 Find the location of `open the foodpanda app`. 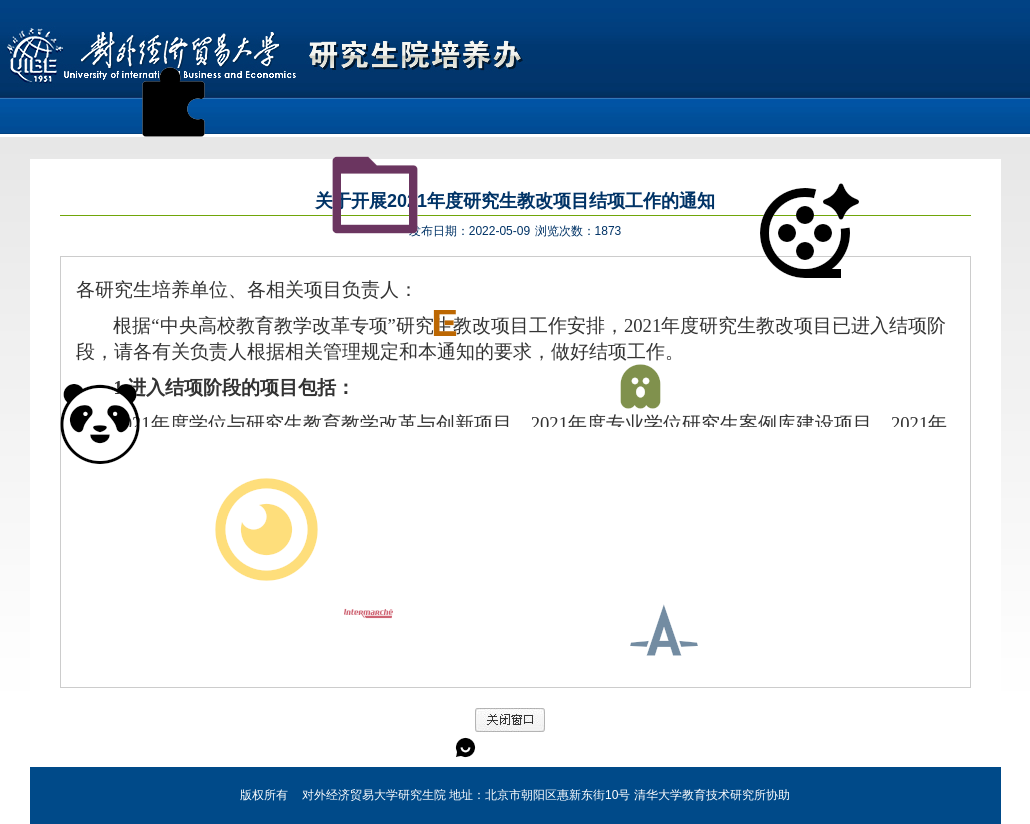

open the foodpanda app is located at coordinates (100, 424).